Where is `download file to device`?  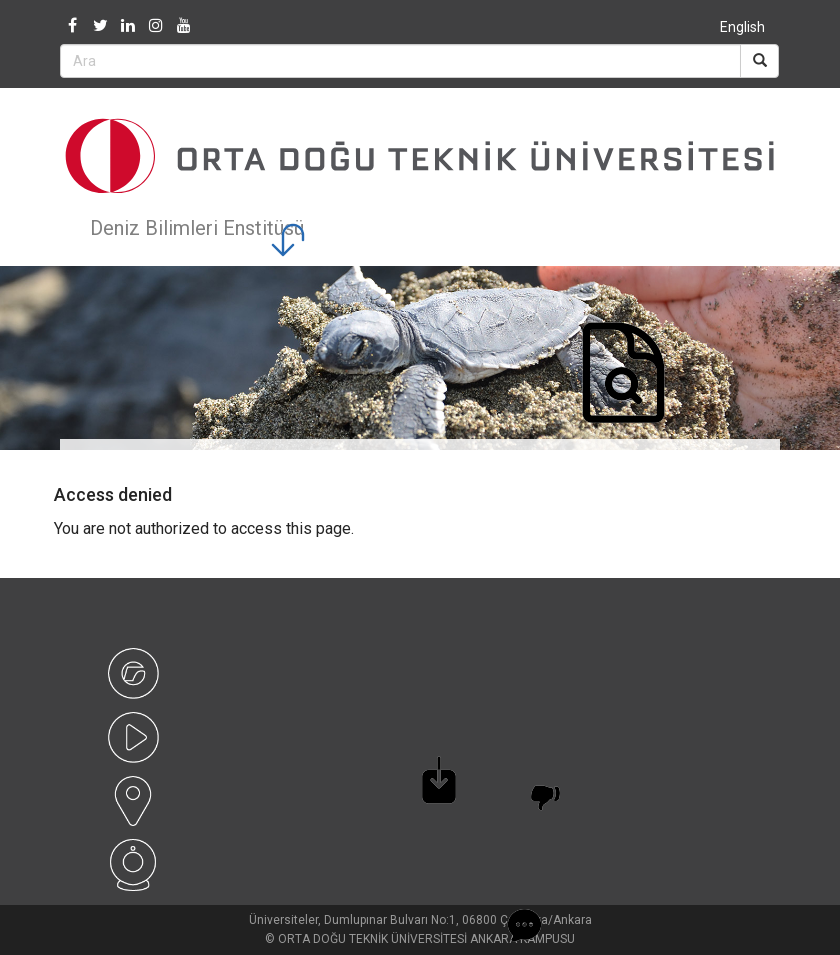 download file to device is located at coordinates (439, 780).